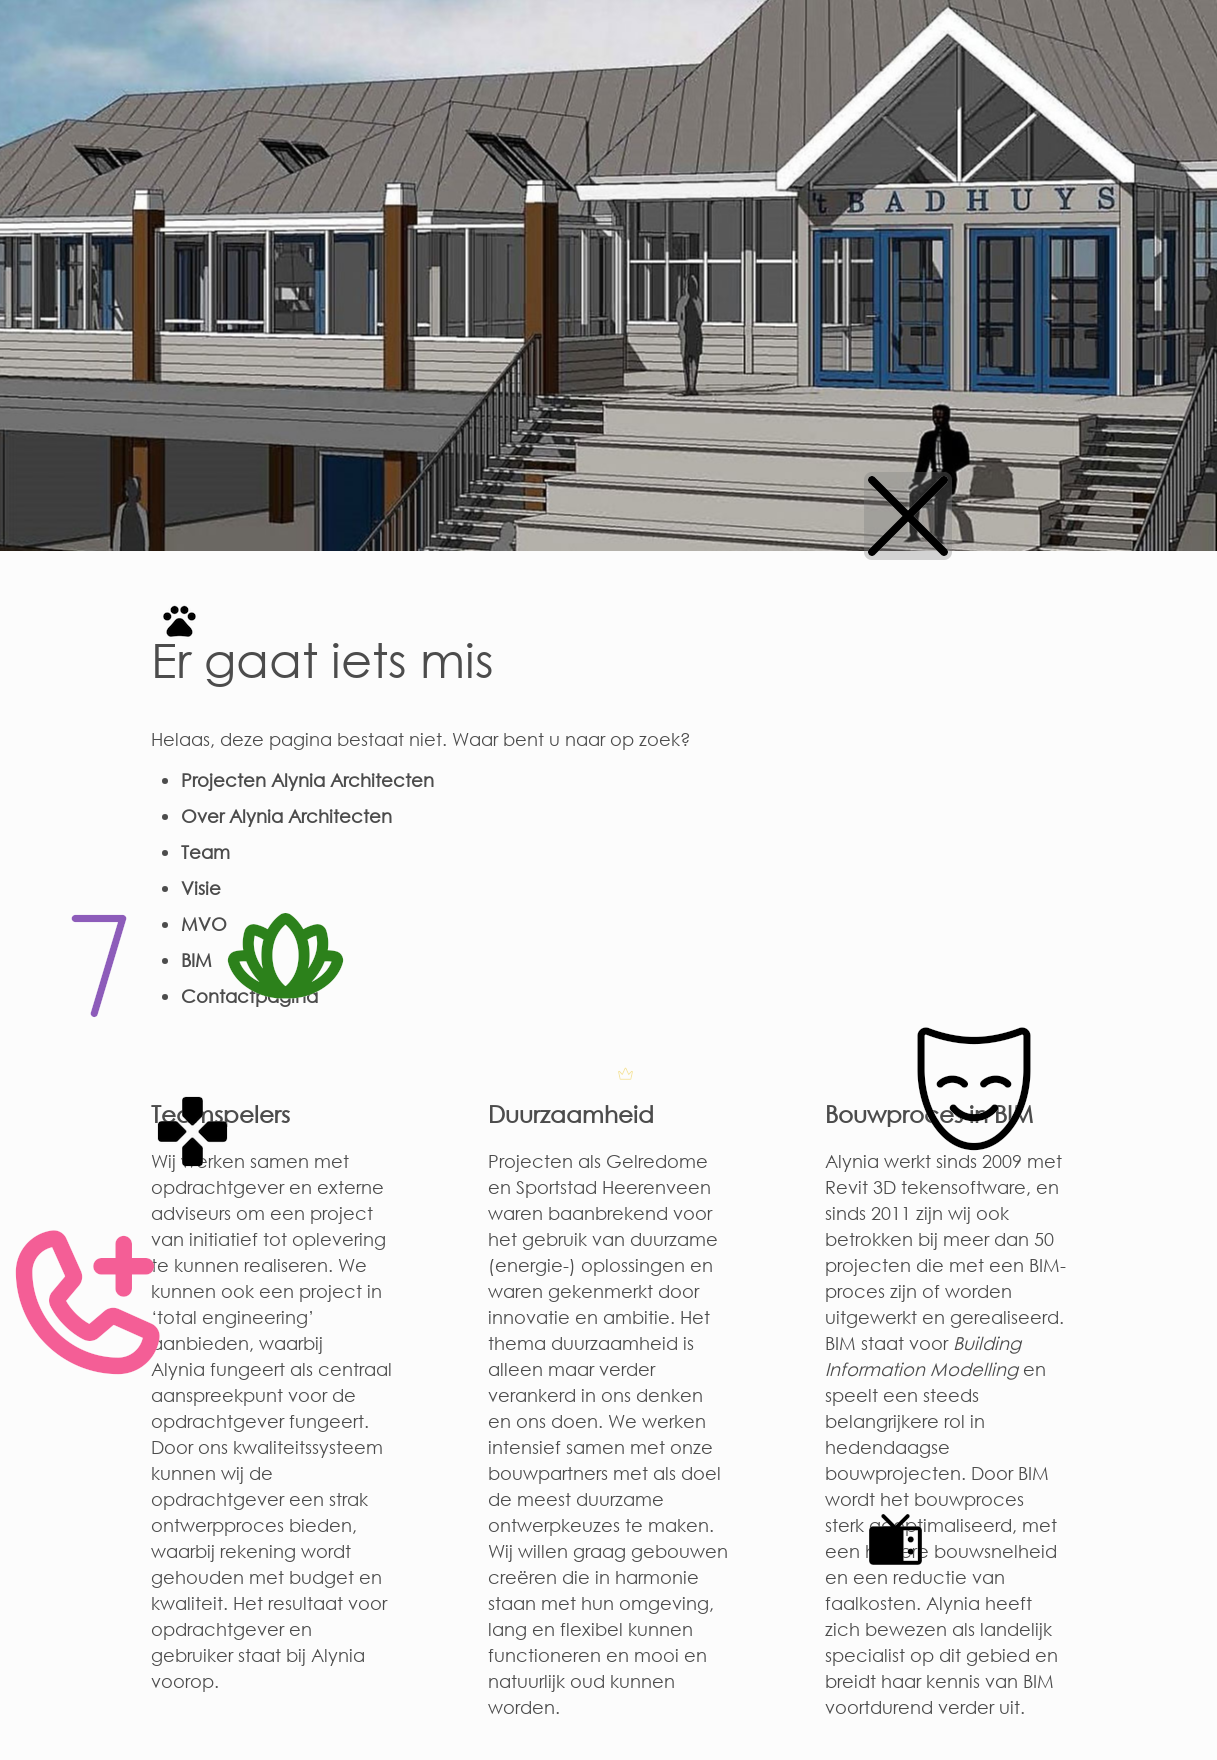 The image size is (1217, 1760). I want to click on access gaming features or settings, so click(192, 1131).